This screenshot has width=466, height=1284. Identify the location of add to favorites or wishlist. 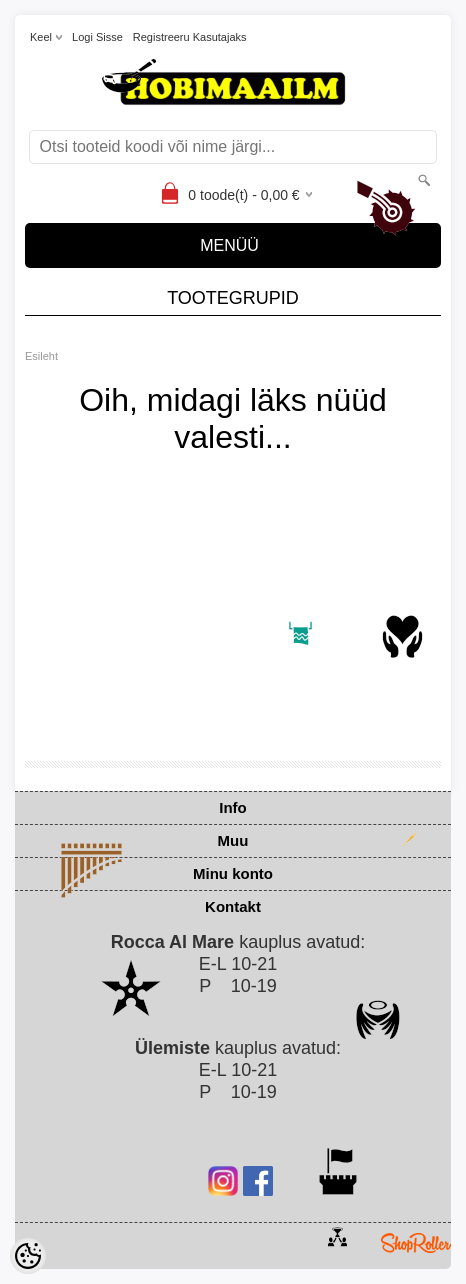
(402, 636).